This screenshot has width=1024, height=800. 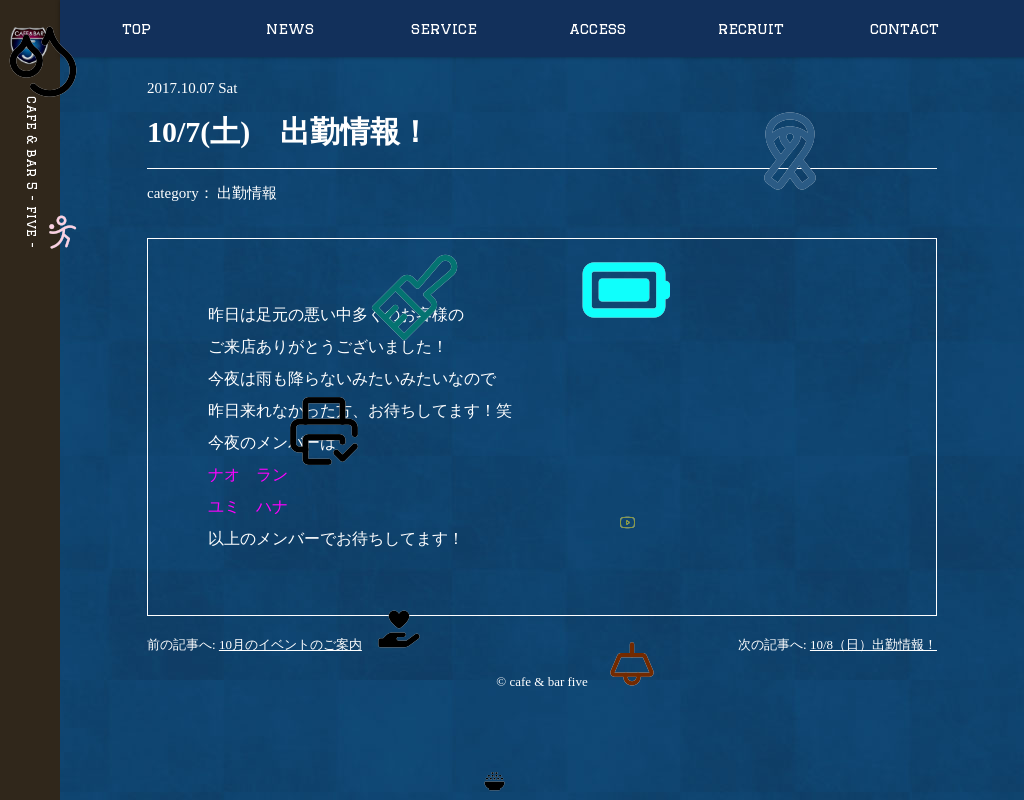 What do you see at coordinates (61, 231) in the screenshot?
I see `access throwing or toss-related activity` at bounding box center [61, 231].